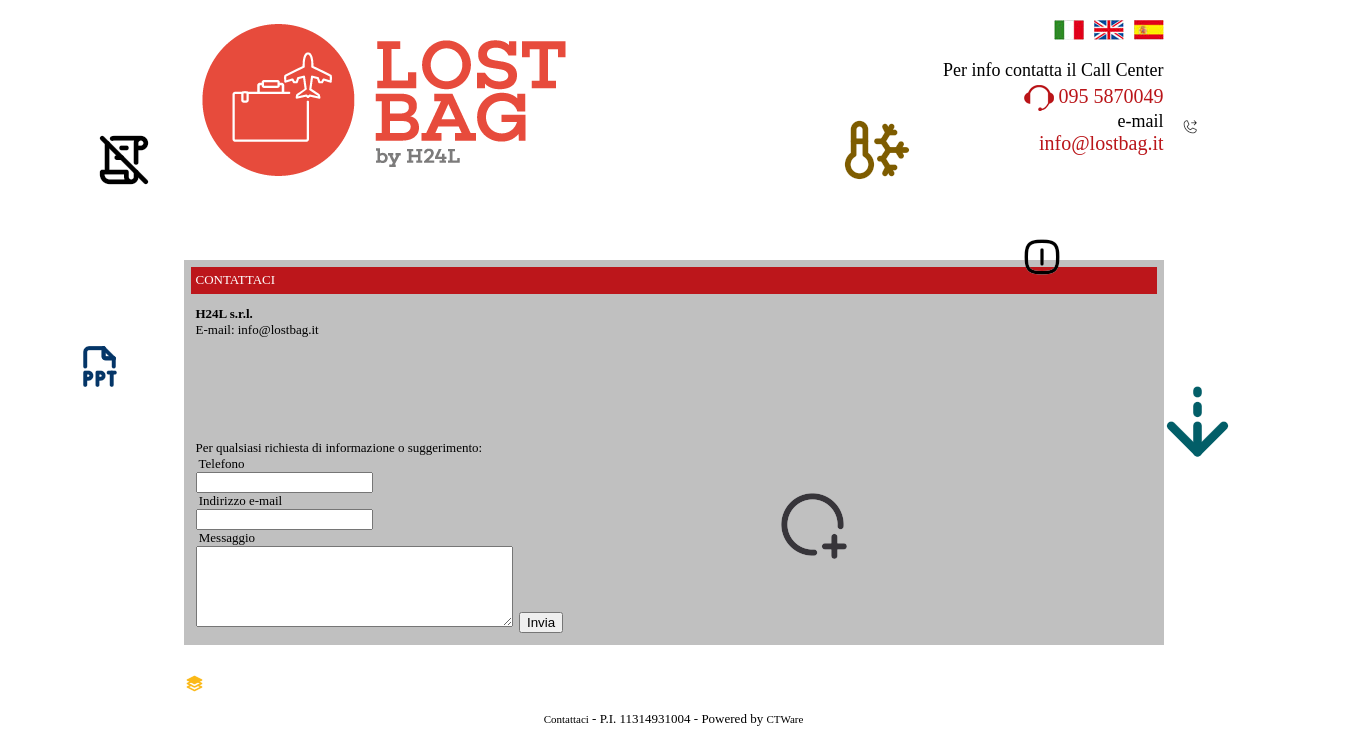 Image resolution: width=1347 pixels, height=734 pixels. I want to click on transfer an active call, so click(1190, 126).